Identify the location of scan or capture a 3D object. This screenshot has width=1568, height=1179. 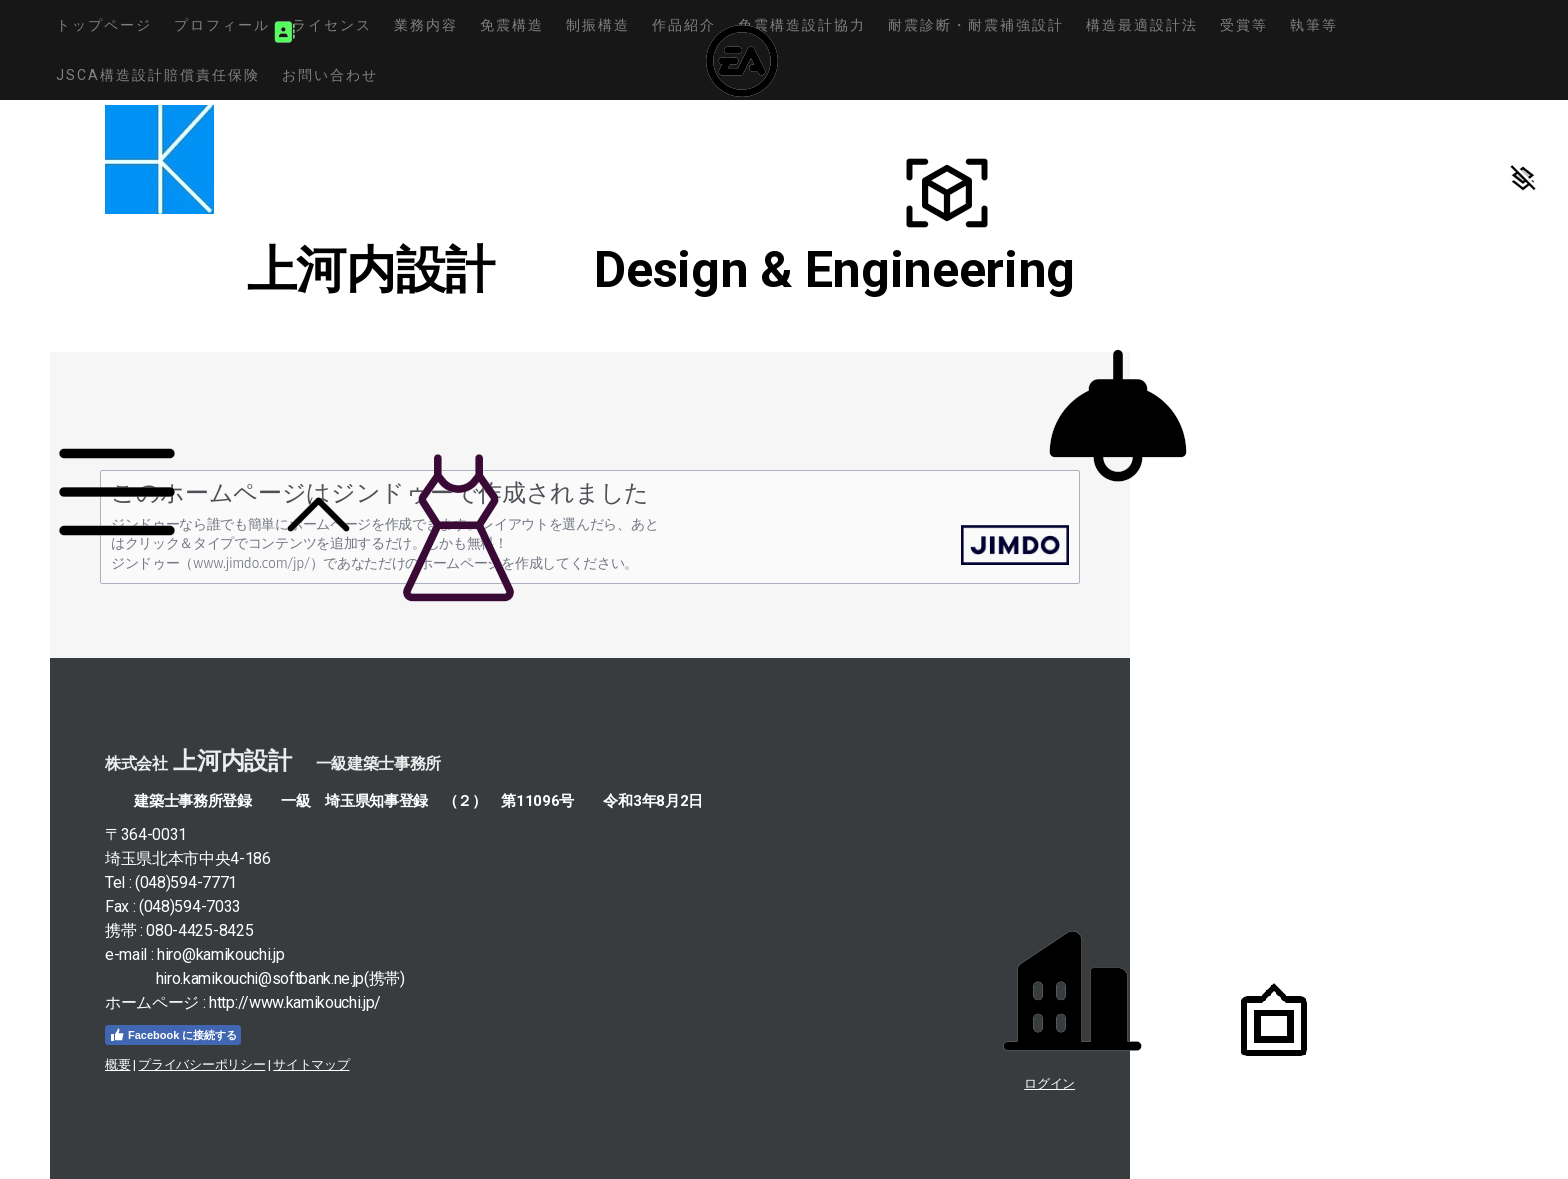
(947, 193).